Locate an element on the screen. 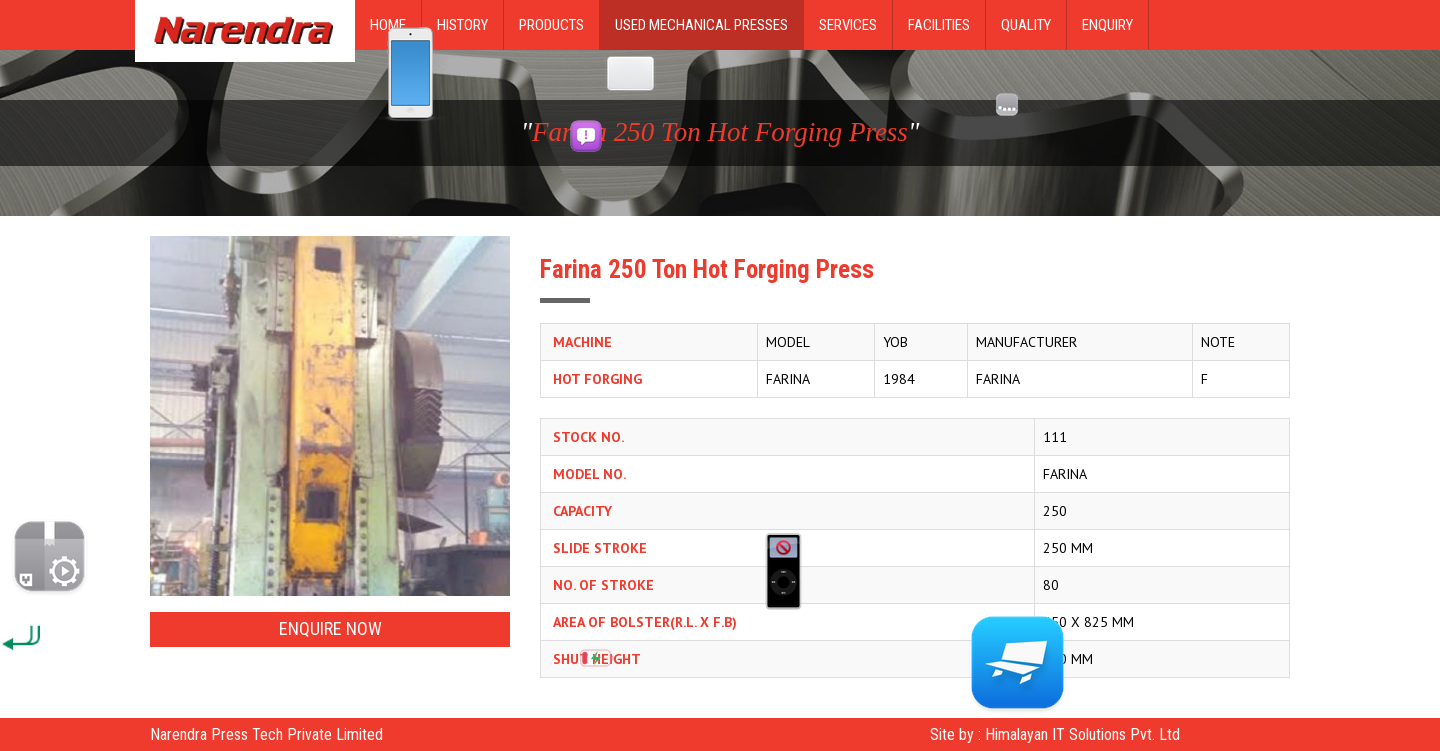 The width and height of the screenshot is (1440, 751). external trackpad or touchpad device is located at coordinates (630, 73).